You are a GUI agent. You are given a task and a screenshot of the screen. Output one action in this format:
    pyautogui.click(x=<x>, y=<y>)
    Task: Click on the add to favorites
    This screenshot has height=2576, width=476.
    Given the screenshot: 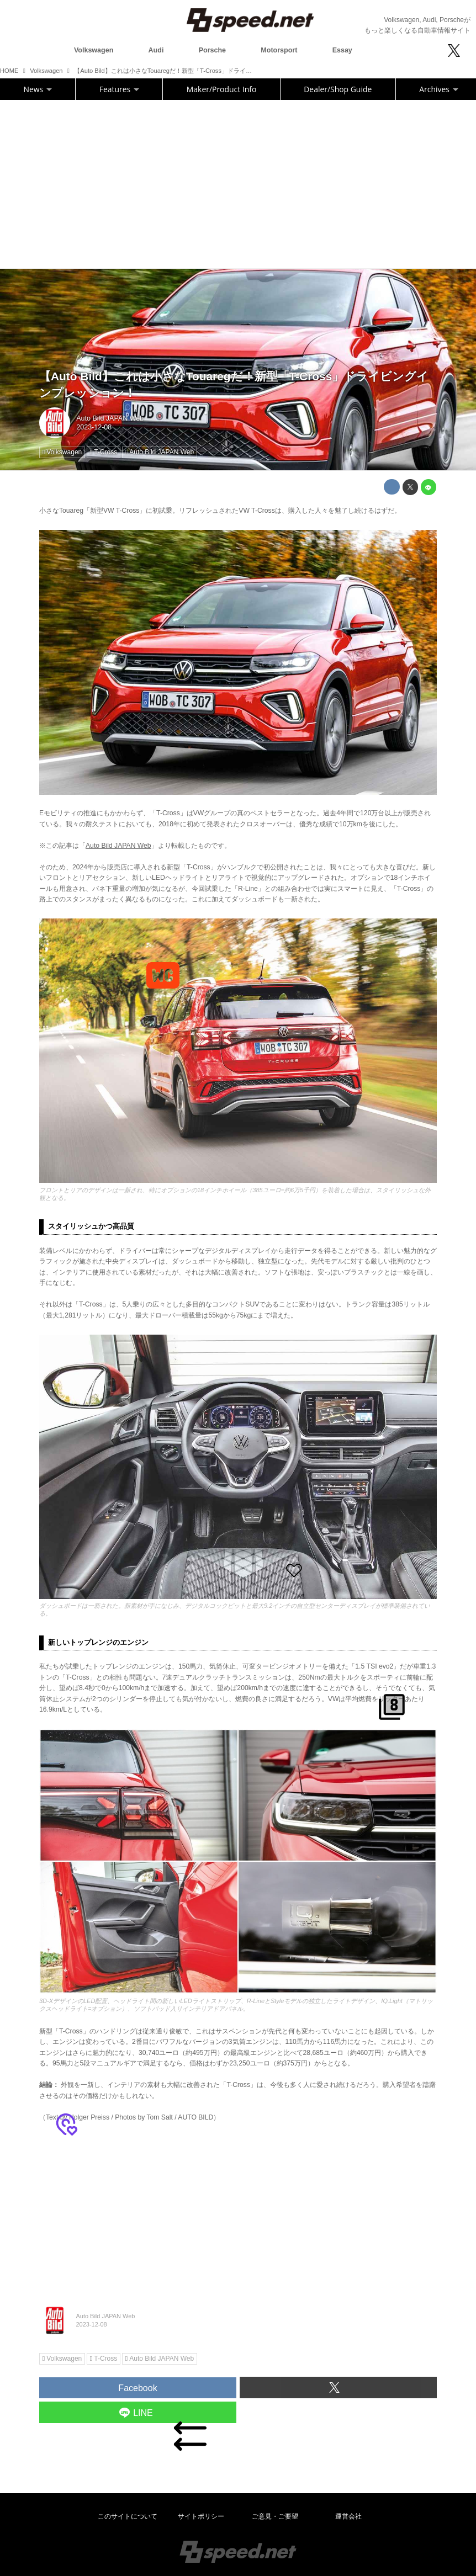 What is the action you would take?
    pyautogui.click(x=294, y=1570)
    